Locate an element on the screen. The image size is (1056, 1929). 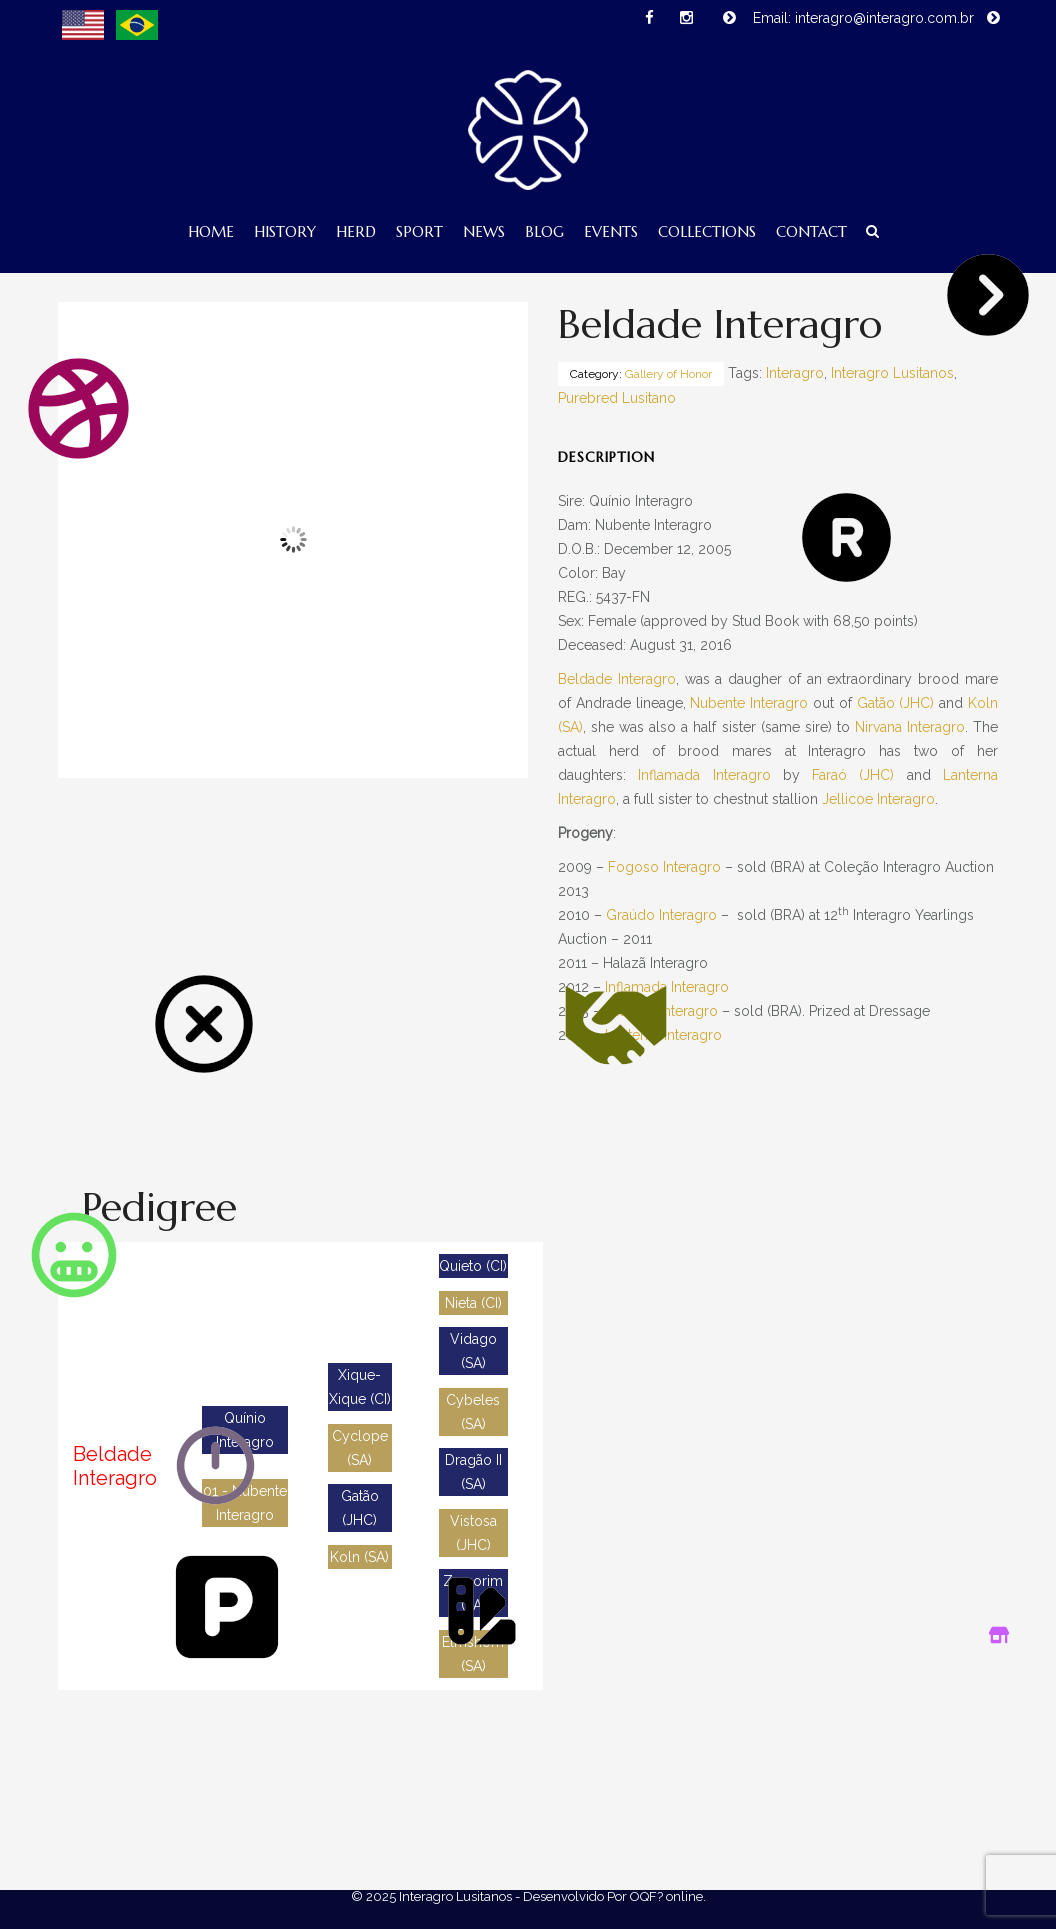
open color palette or theme options is located at coordinates (482, 1611).